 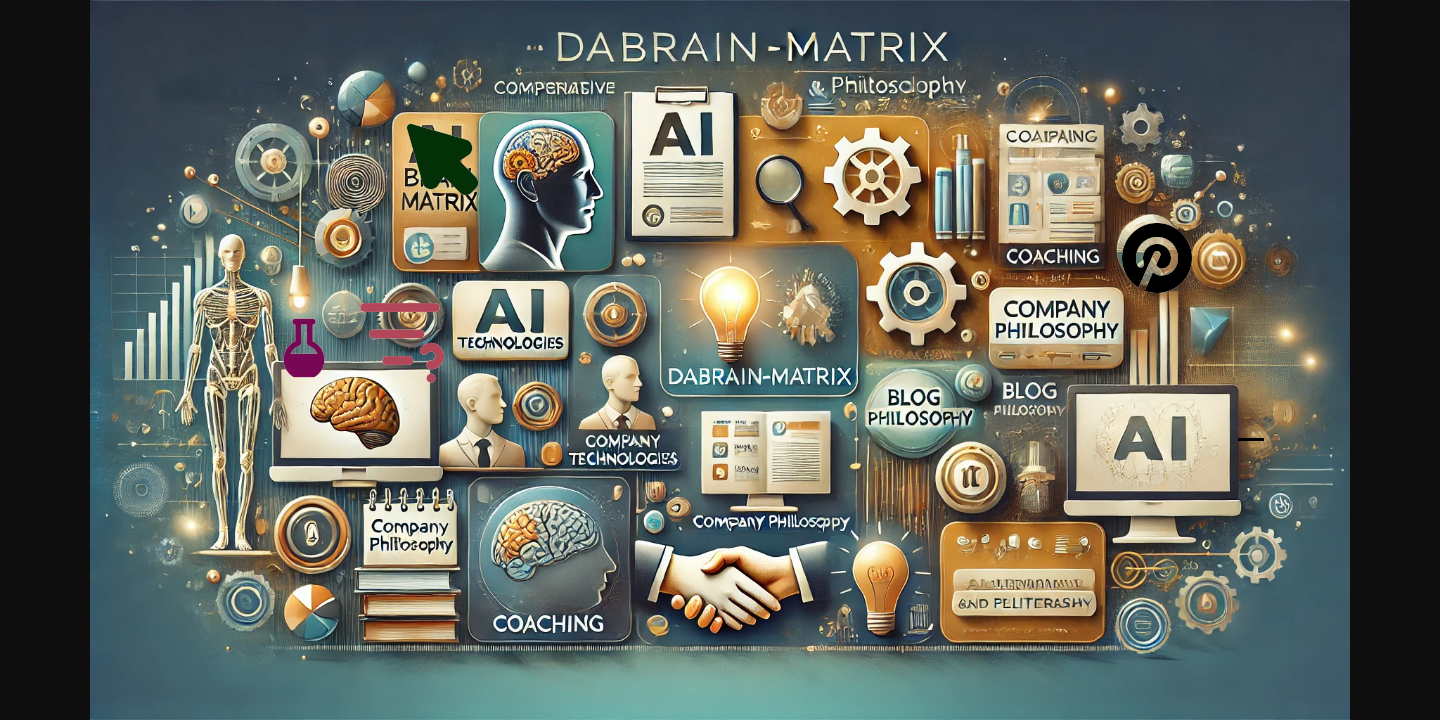 What do you see at coordinates (1157, 258) in the screenshot?
I see `open Pinterest app` at bounding box center [1157, 258].